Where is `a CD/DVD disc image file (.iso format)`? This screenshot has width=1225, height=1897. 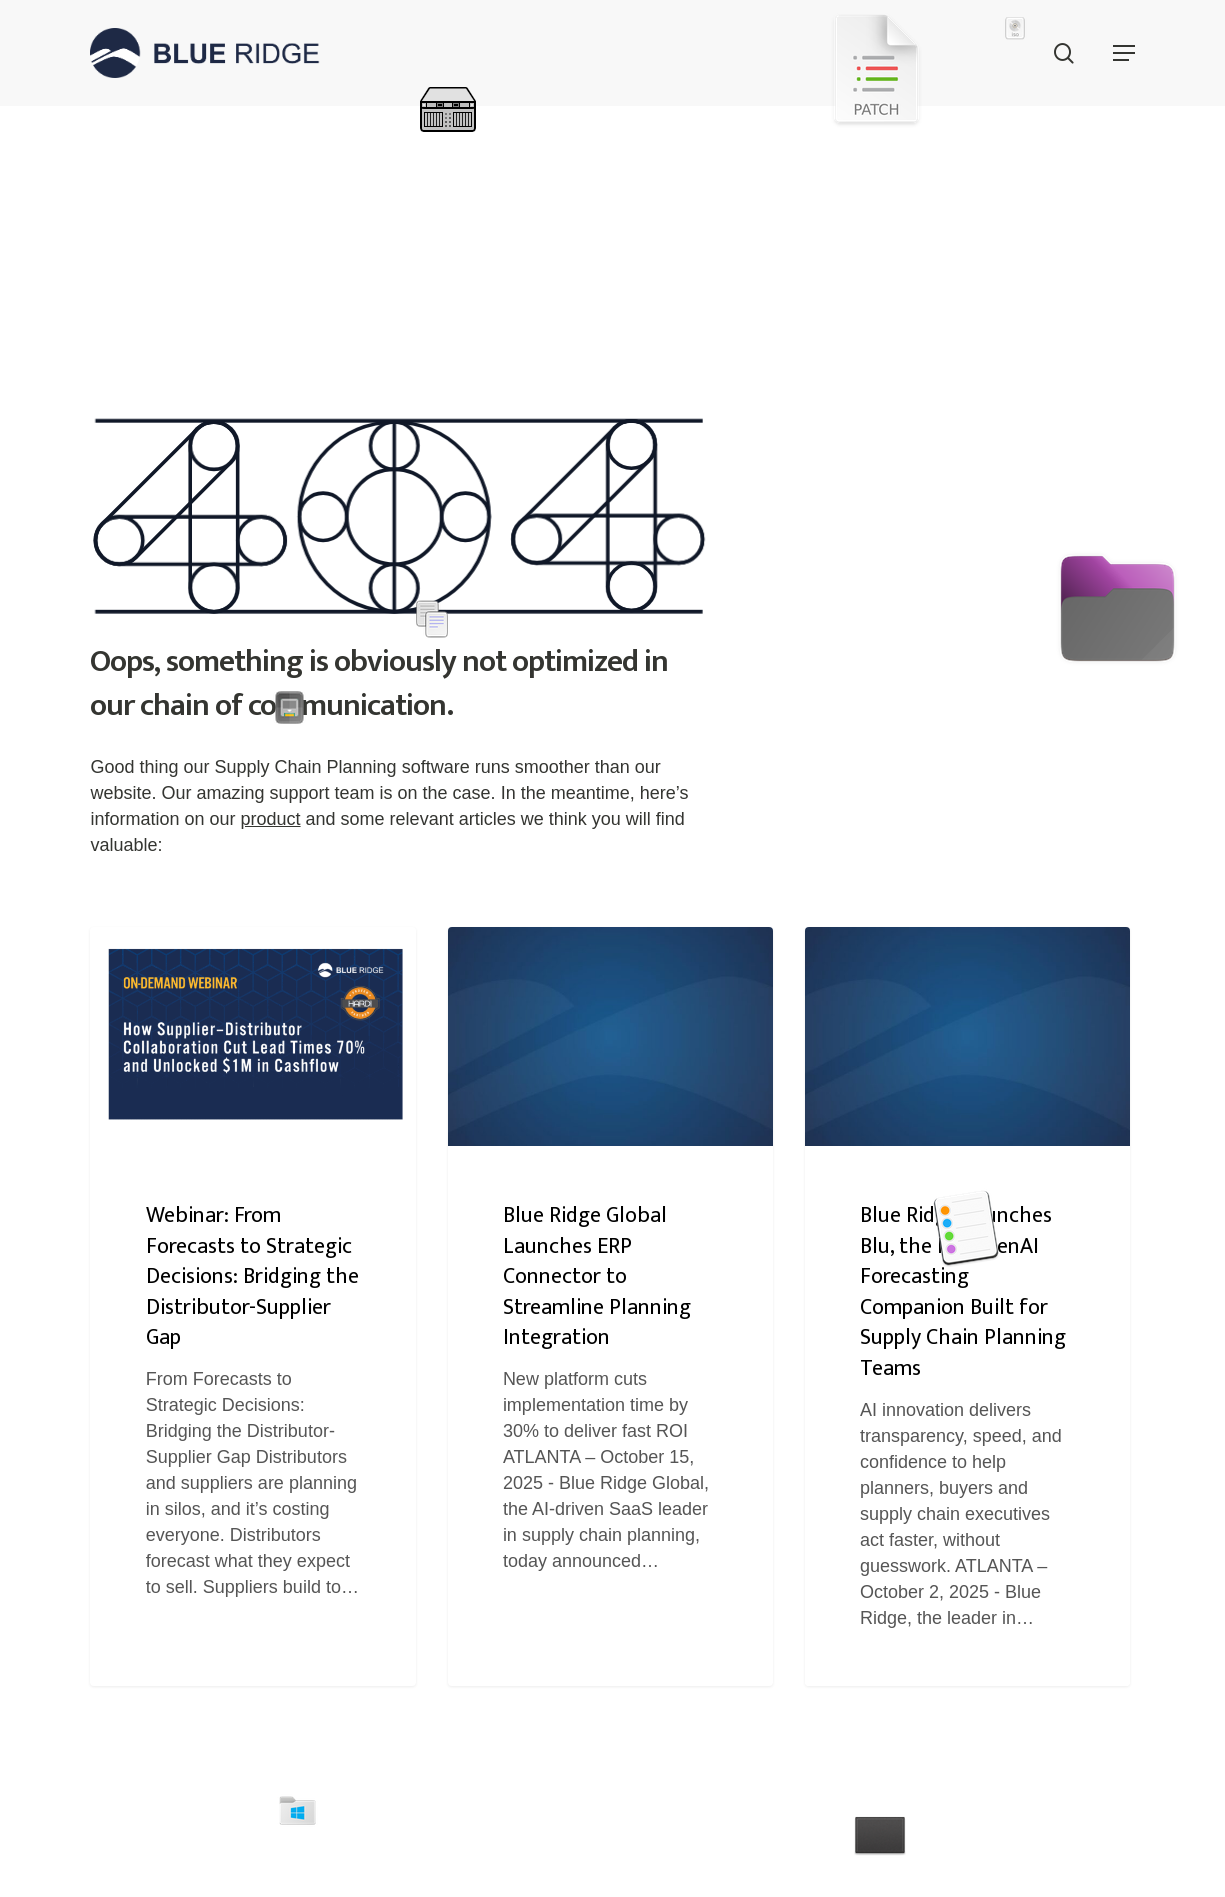
a CD/DVD disc image file (.iso format) is located at coordinates (1015, 28).